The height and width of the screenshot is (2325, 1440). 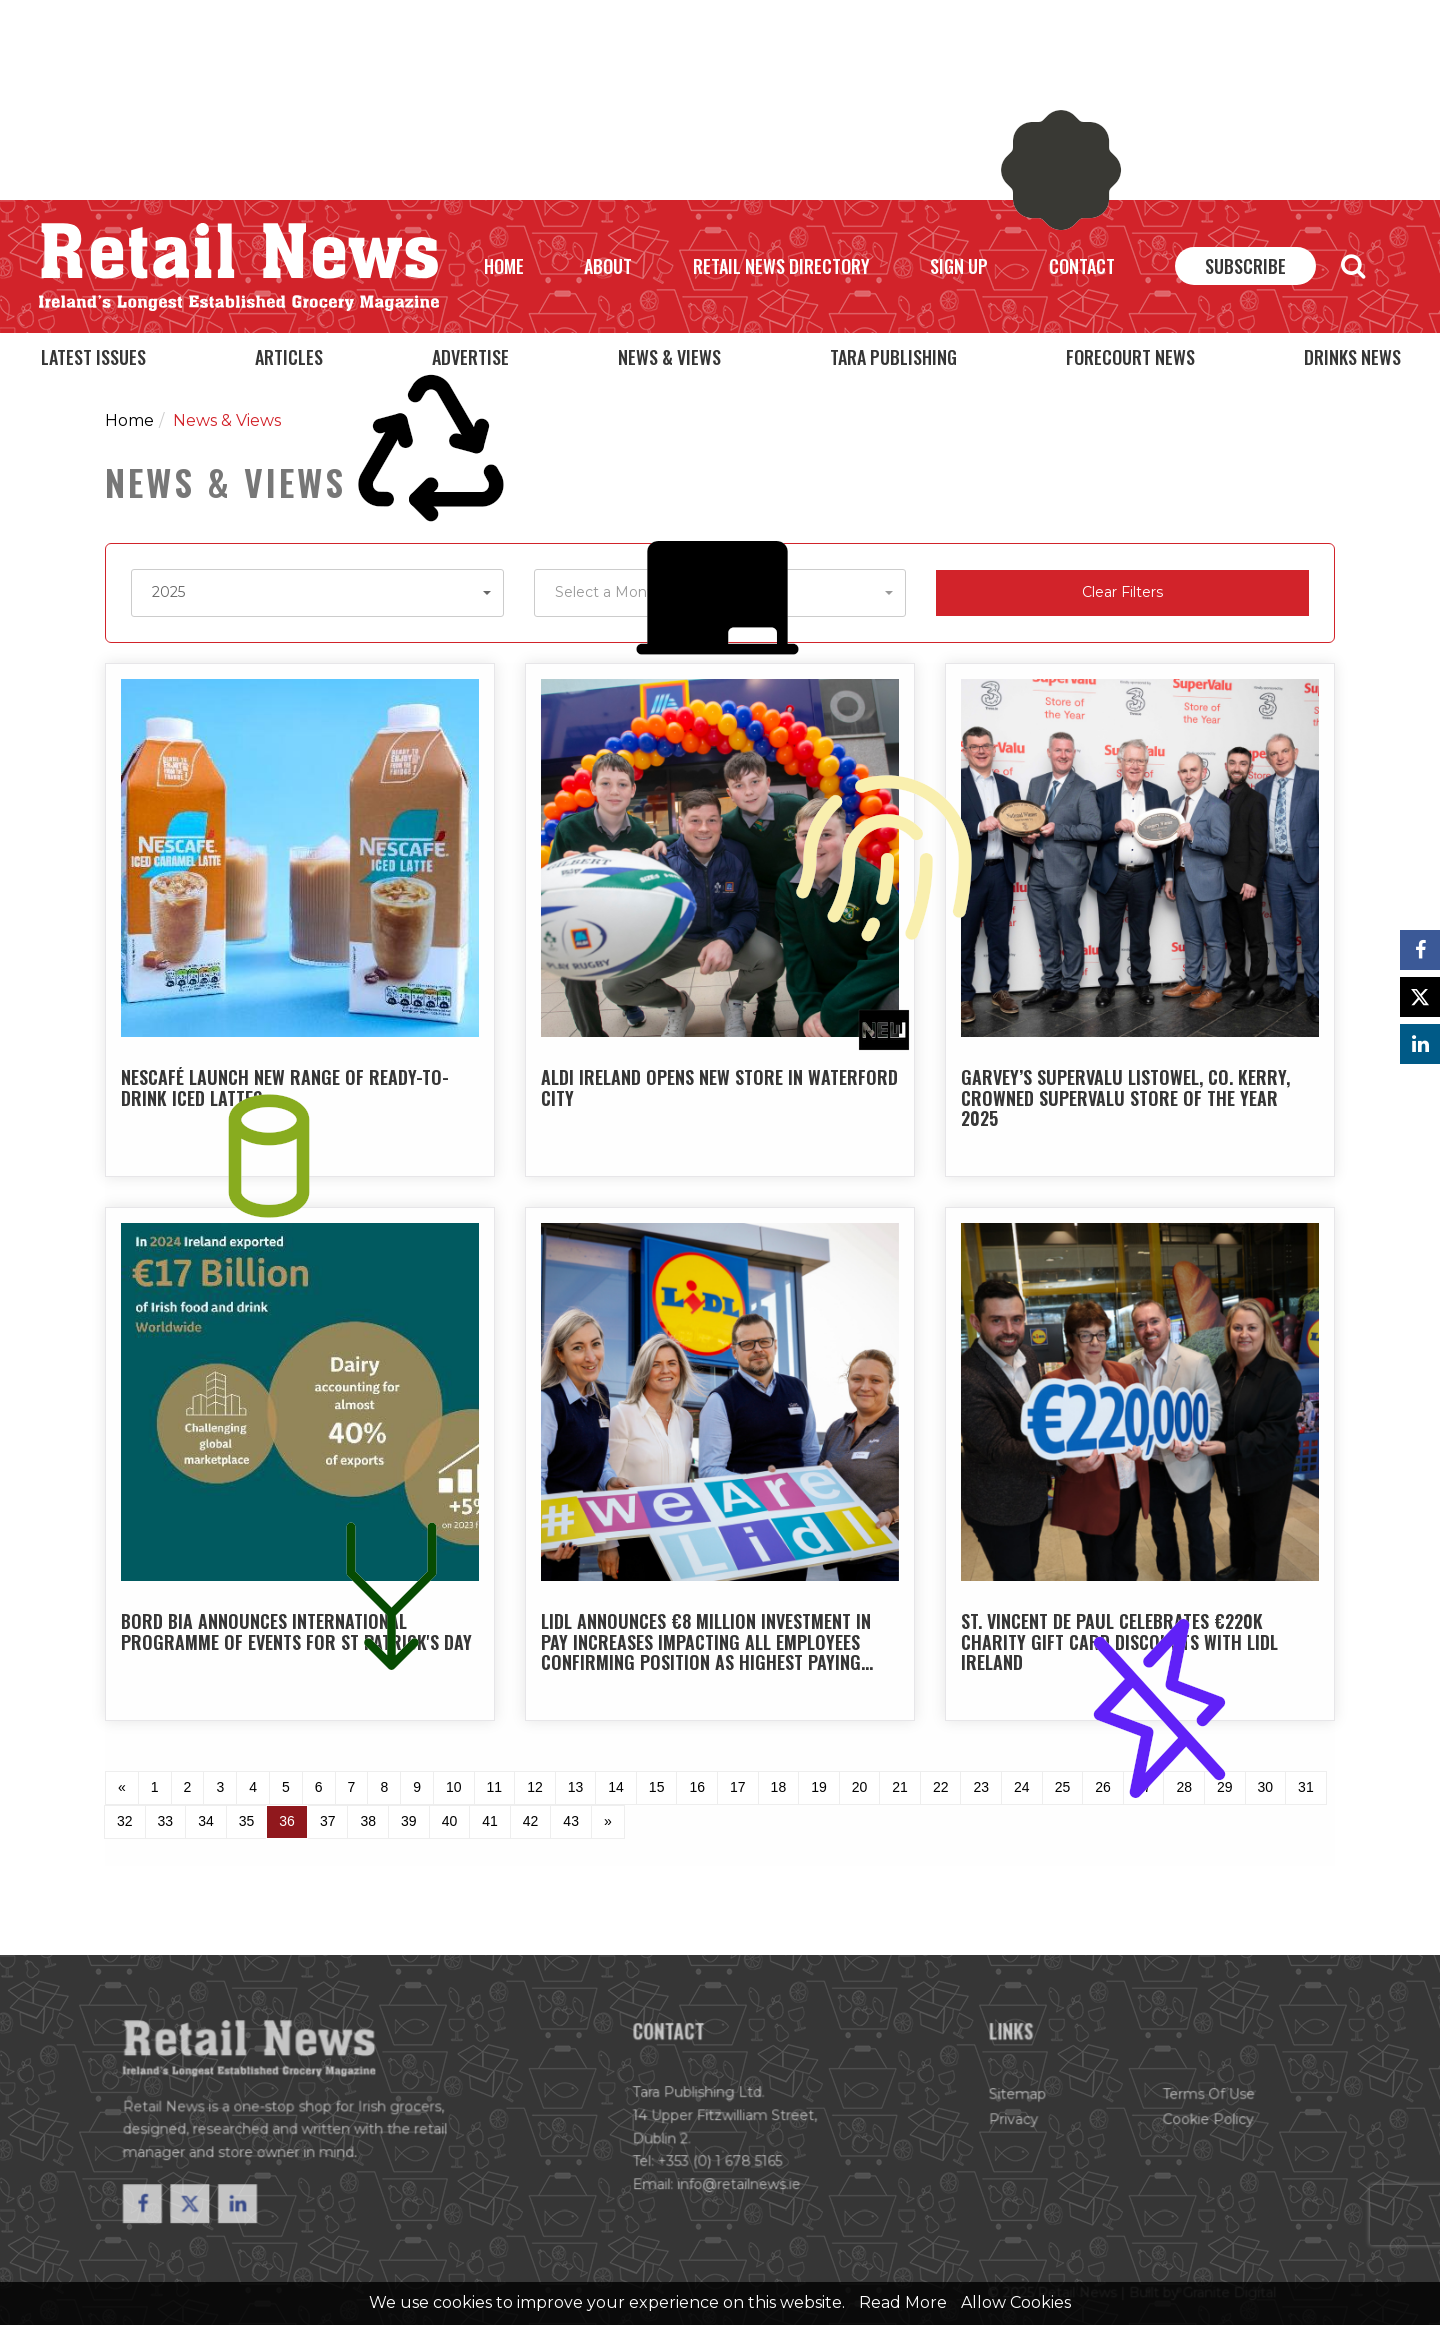 I want to click on indicates new content or recently added items, so click(x=884, y=1030).